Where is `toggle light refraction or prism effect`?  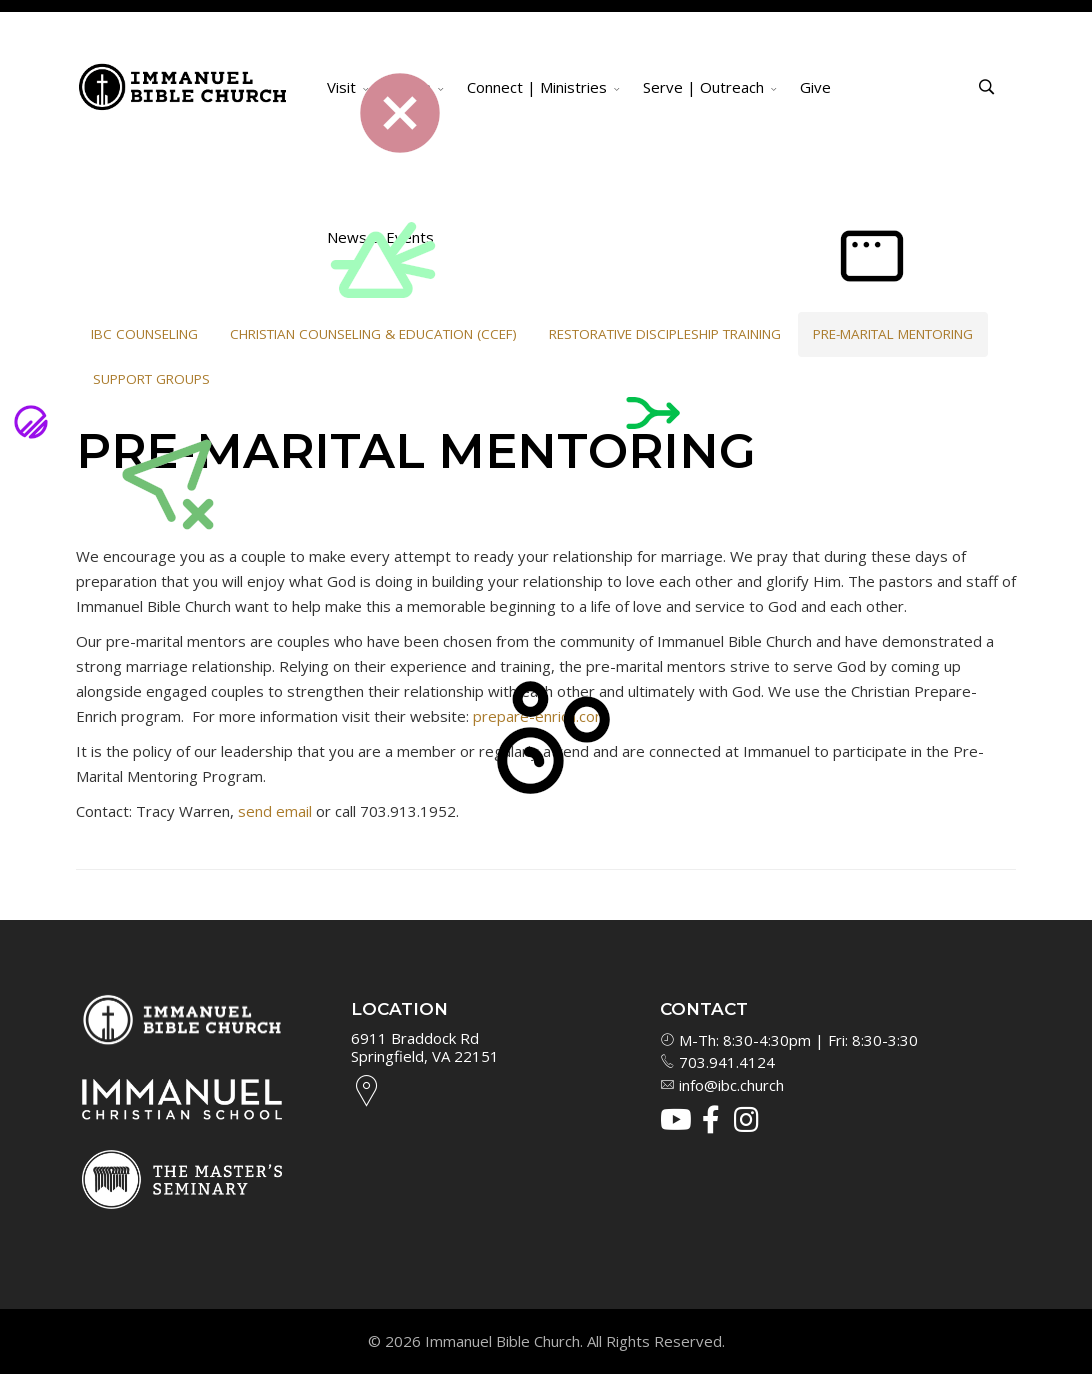
toggle light refraction or prism effect is located at coordinates (383, 260).